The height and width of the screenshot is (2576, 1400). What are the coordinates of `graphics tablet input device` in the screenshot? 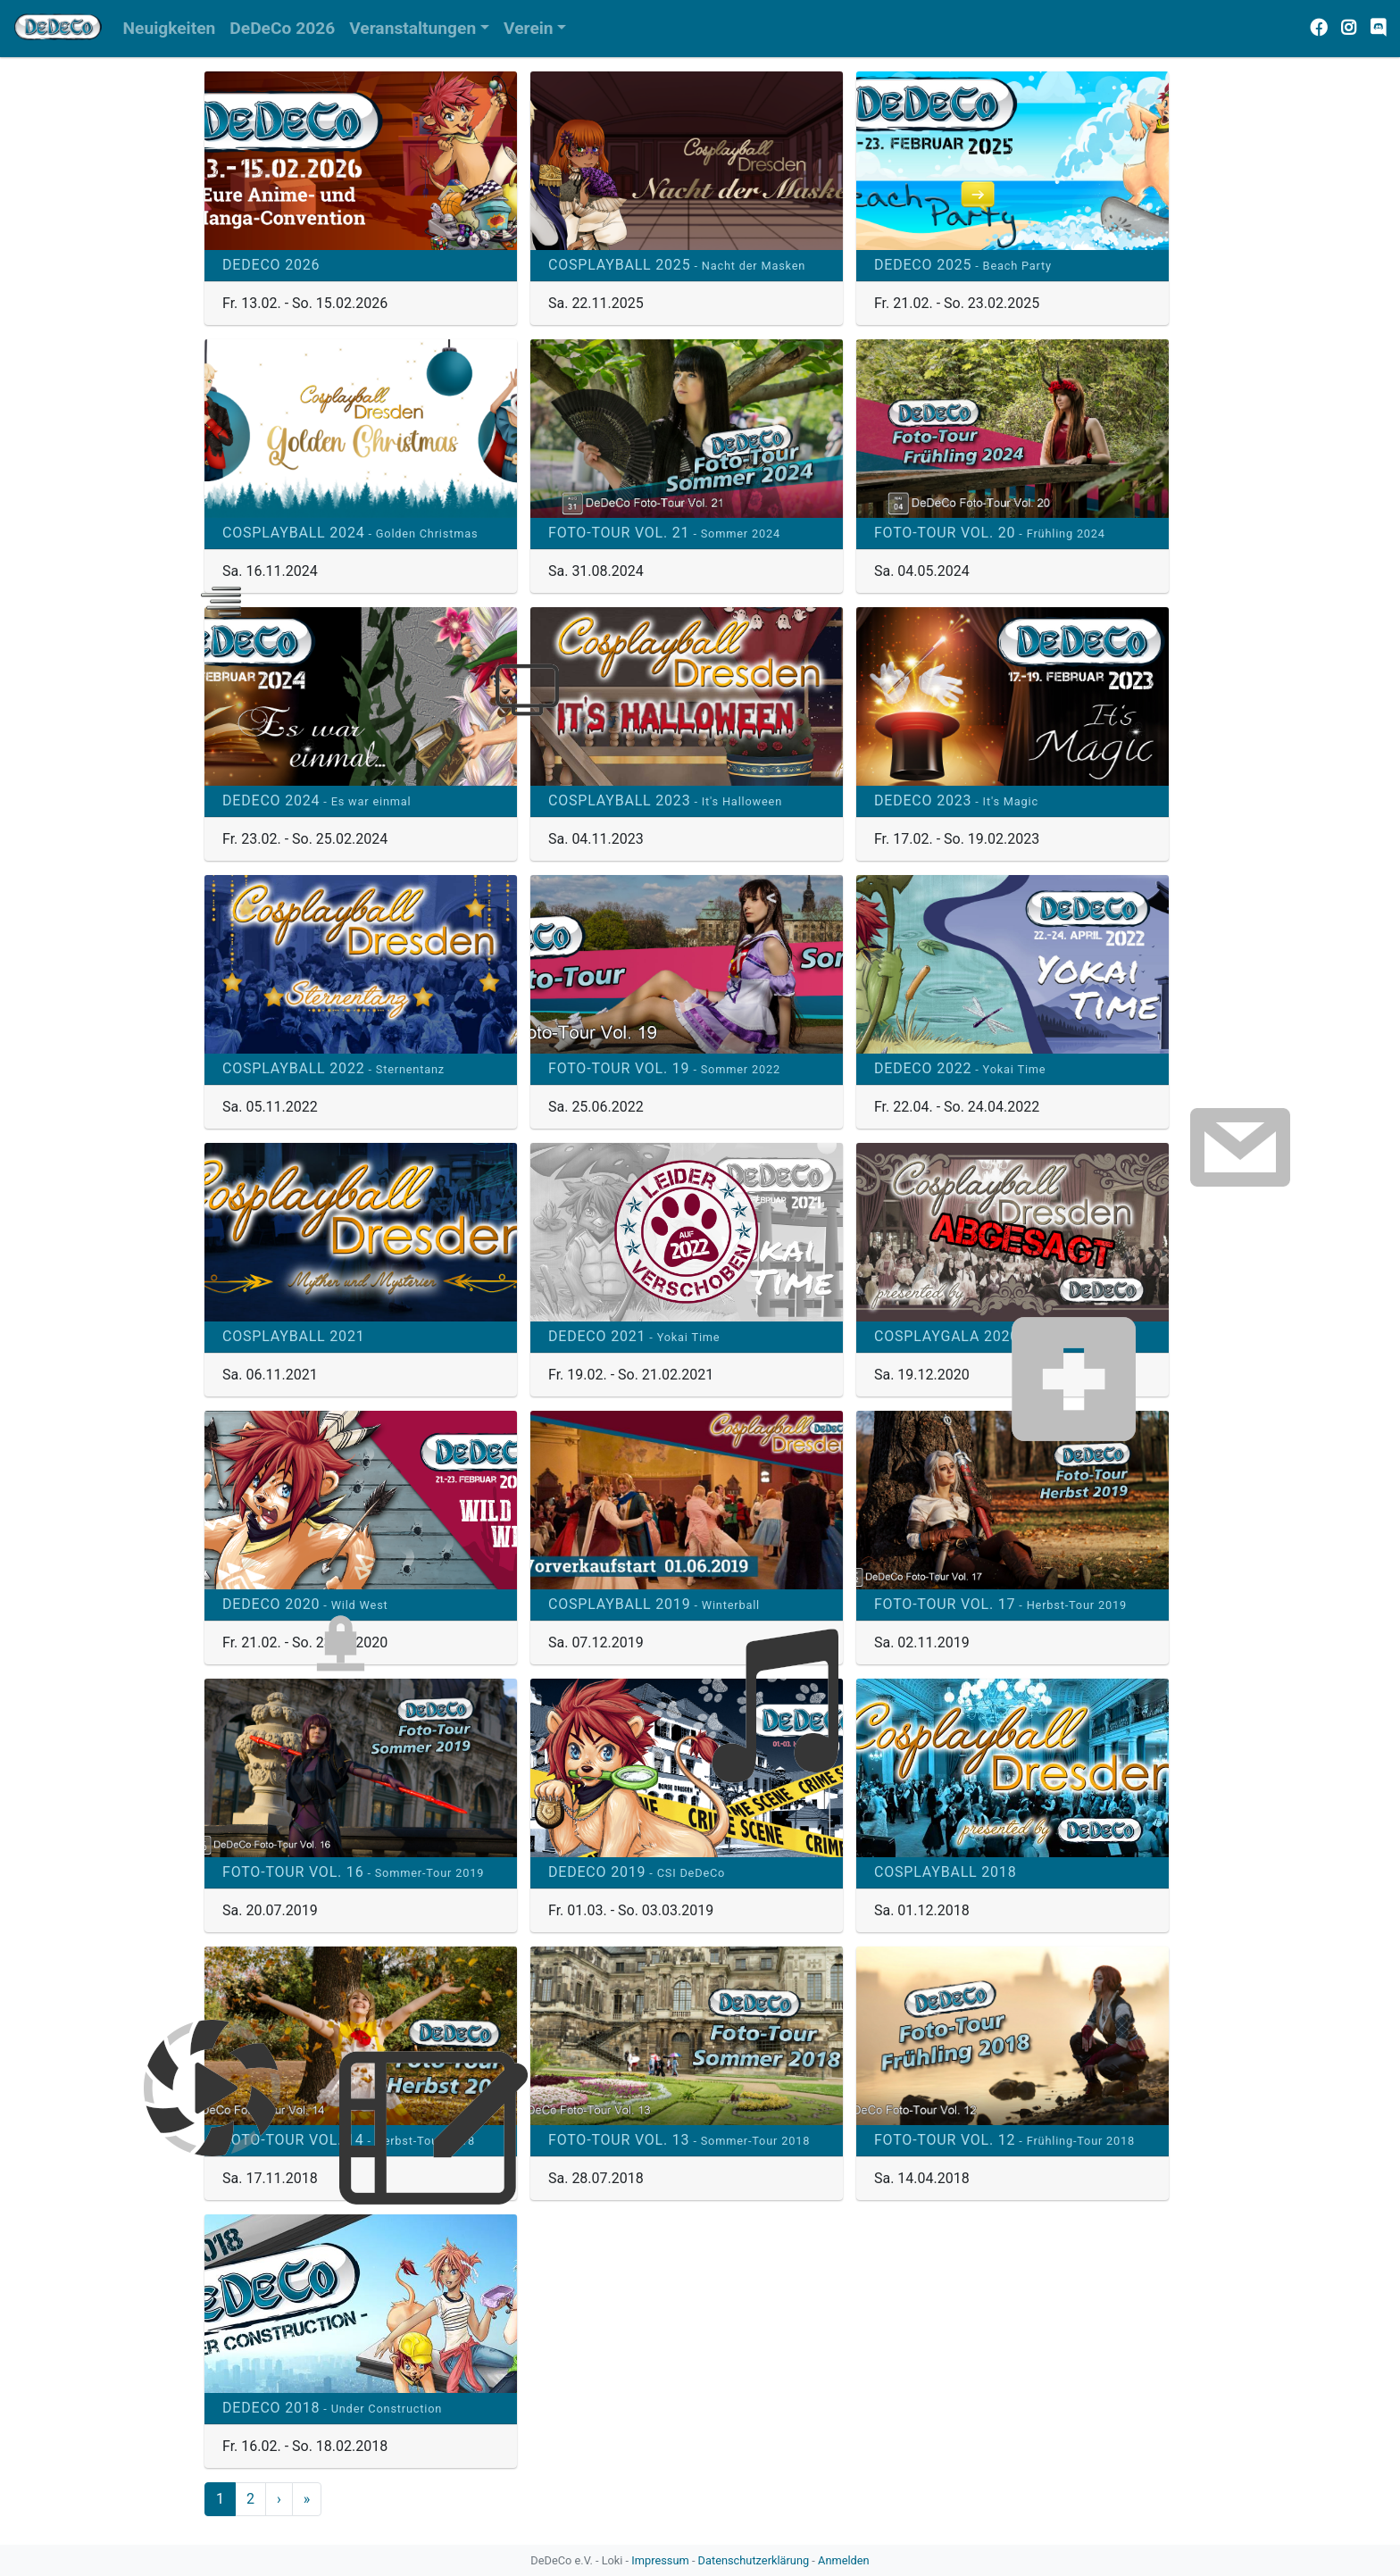 It's located at (433, 2122).